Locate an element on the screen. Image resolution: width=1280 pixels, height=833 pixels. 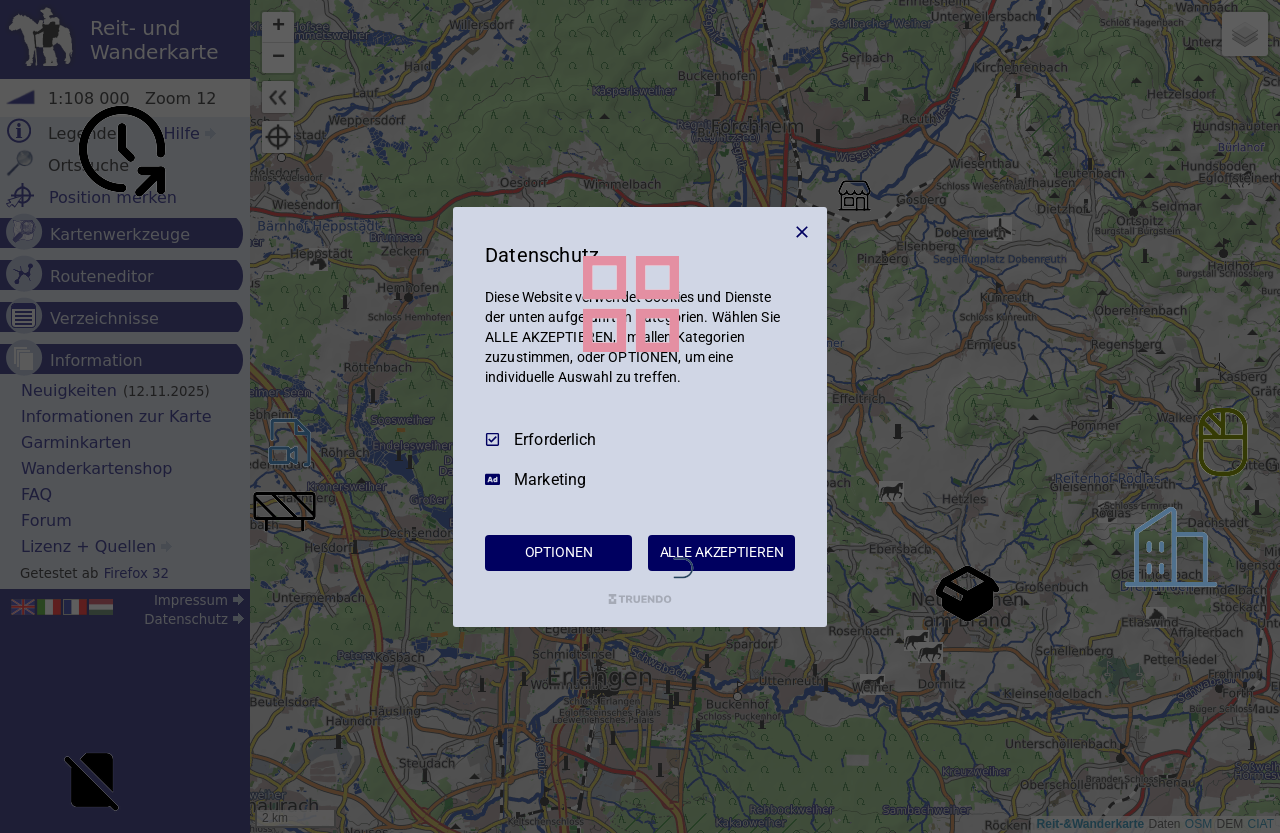
switch to grid view is located at coordinates (631, 304).